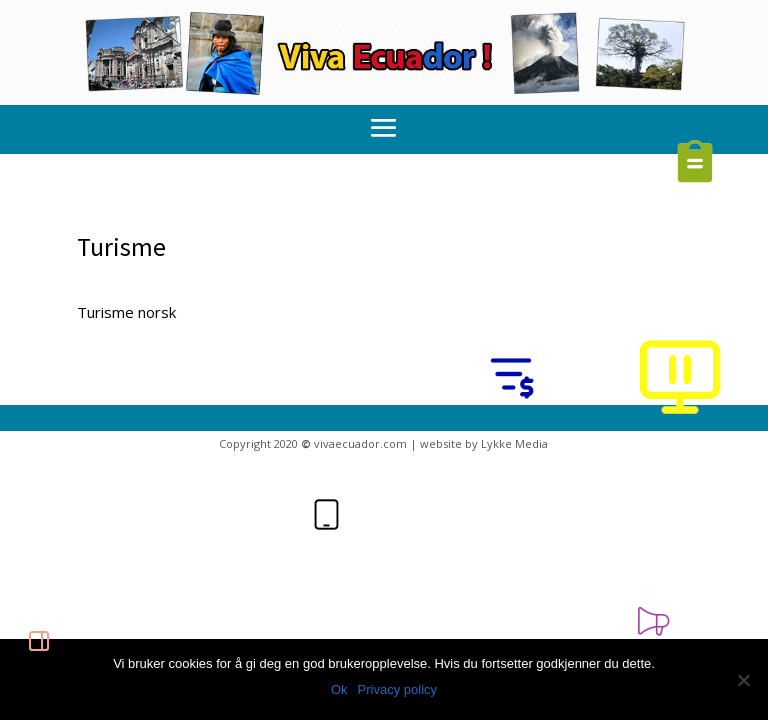  I want to click on view on tablet device, so click(326, 514).